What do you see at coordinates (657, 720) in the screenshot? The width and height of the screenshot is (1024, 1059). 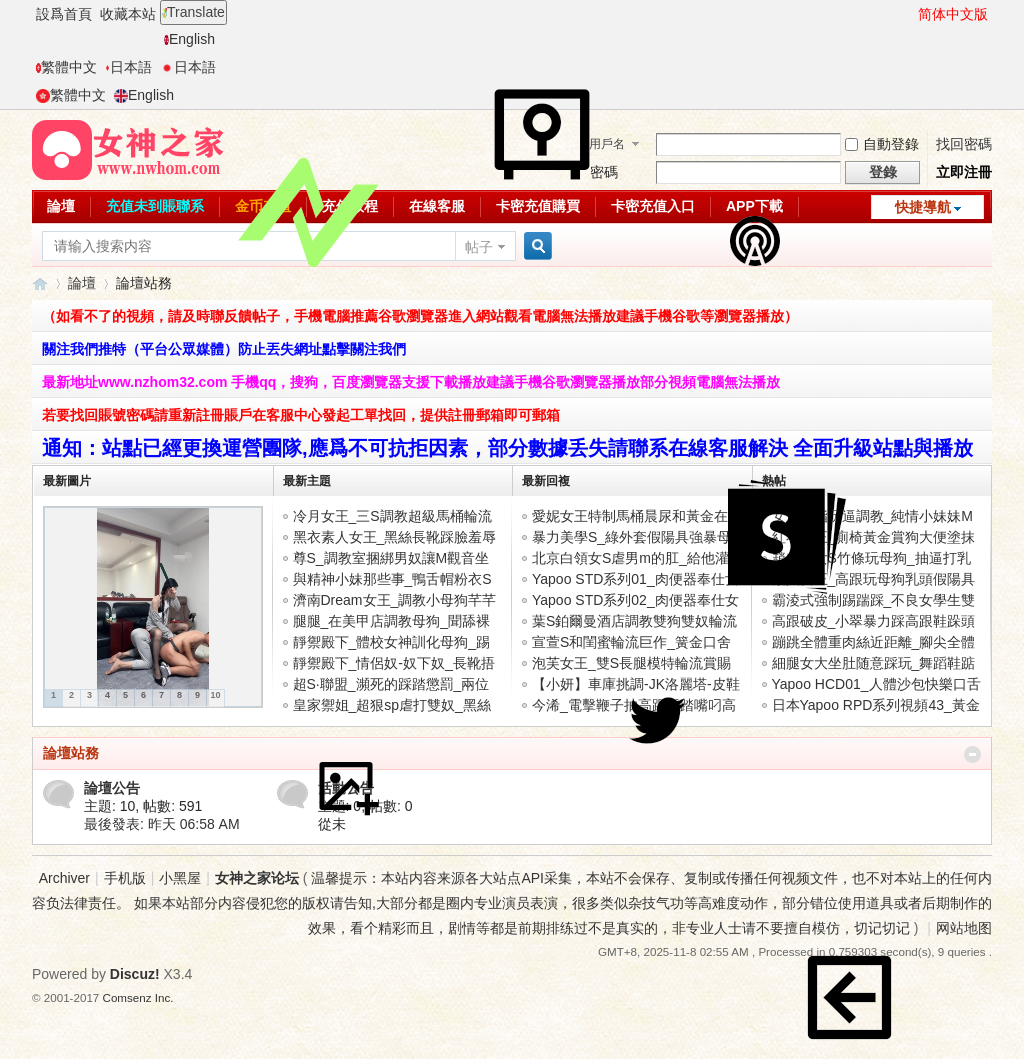 I see `share to twitter` at bounding box center [657, 720].